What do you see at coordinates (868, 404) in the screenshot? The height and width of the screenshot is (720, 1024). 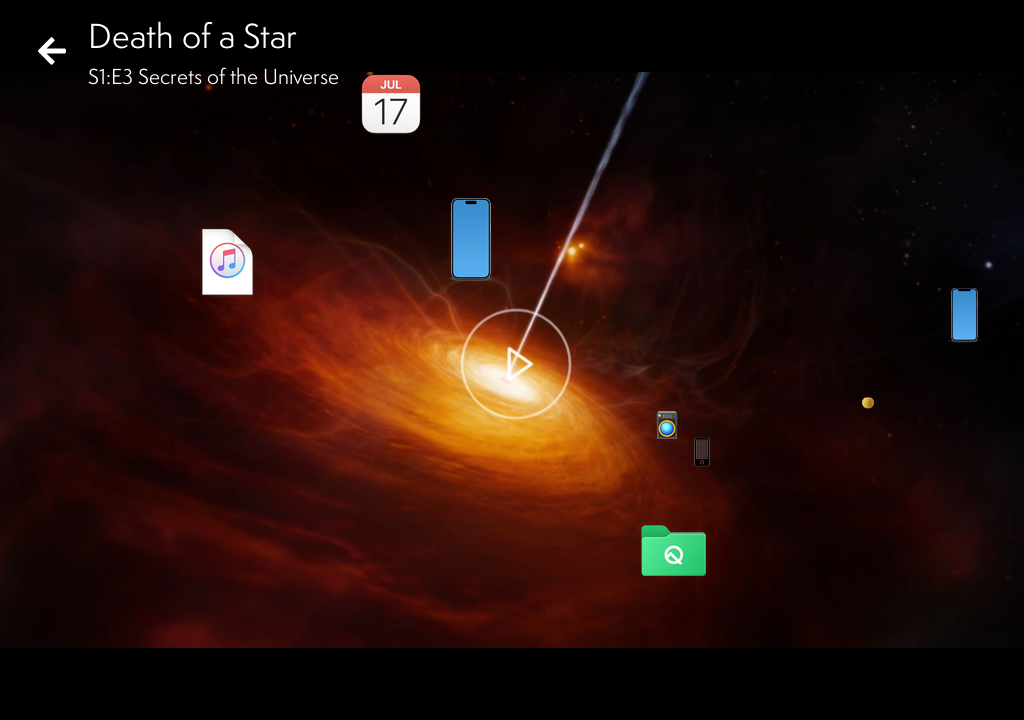 I see `access HomePod mini settings` at bounding box center [868, 404].